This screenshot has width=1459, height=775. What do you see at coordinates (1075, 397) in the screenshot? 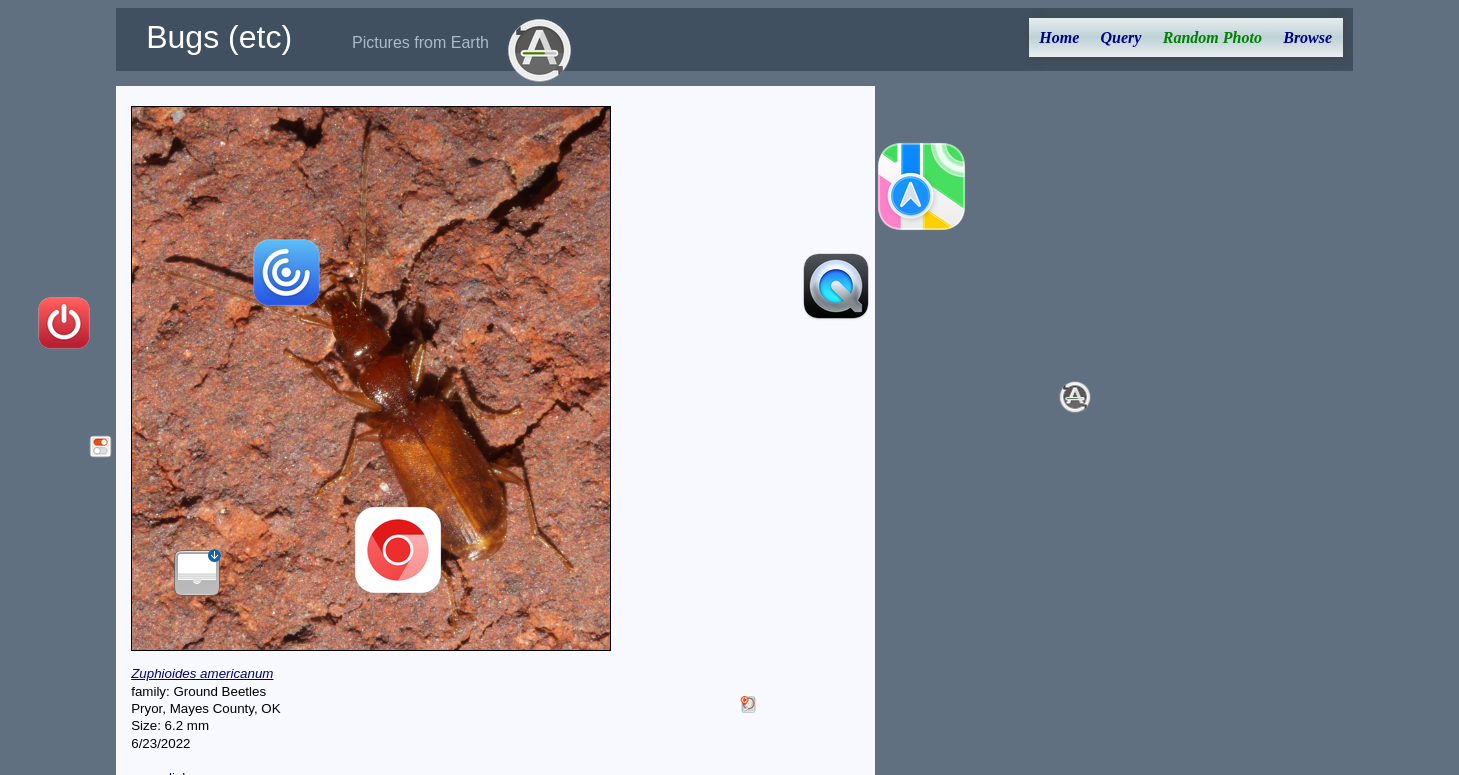
I see `open the software update manager` at bounding box center [1075, 397].